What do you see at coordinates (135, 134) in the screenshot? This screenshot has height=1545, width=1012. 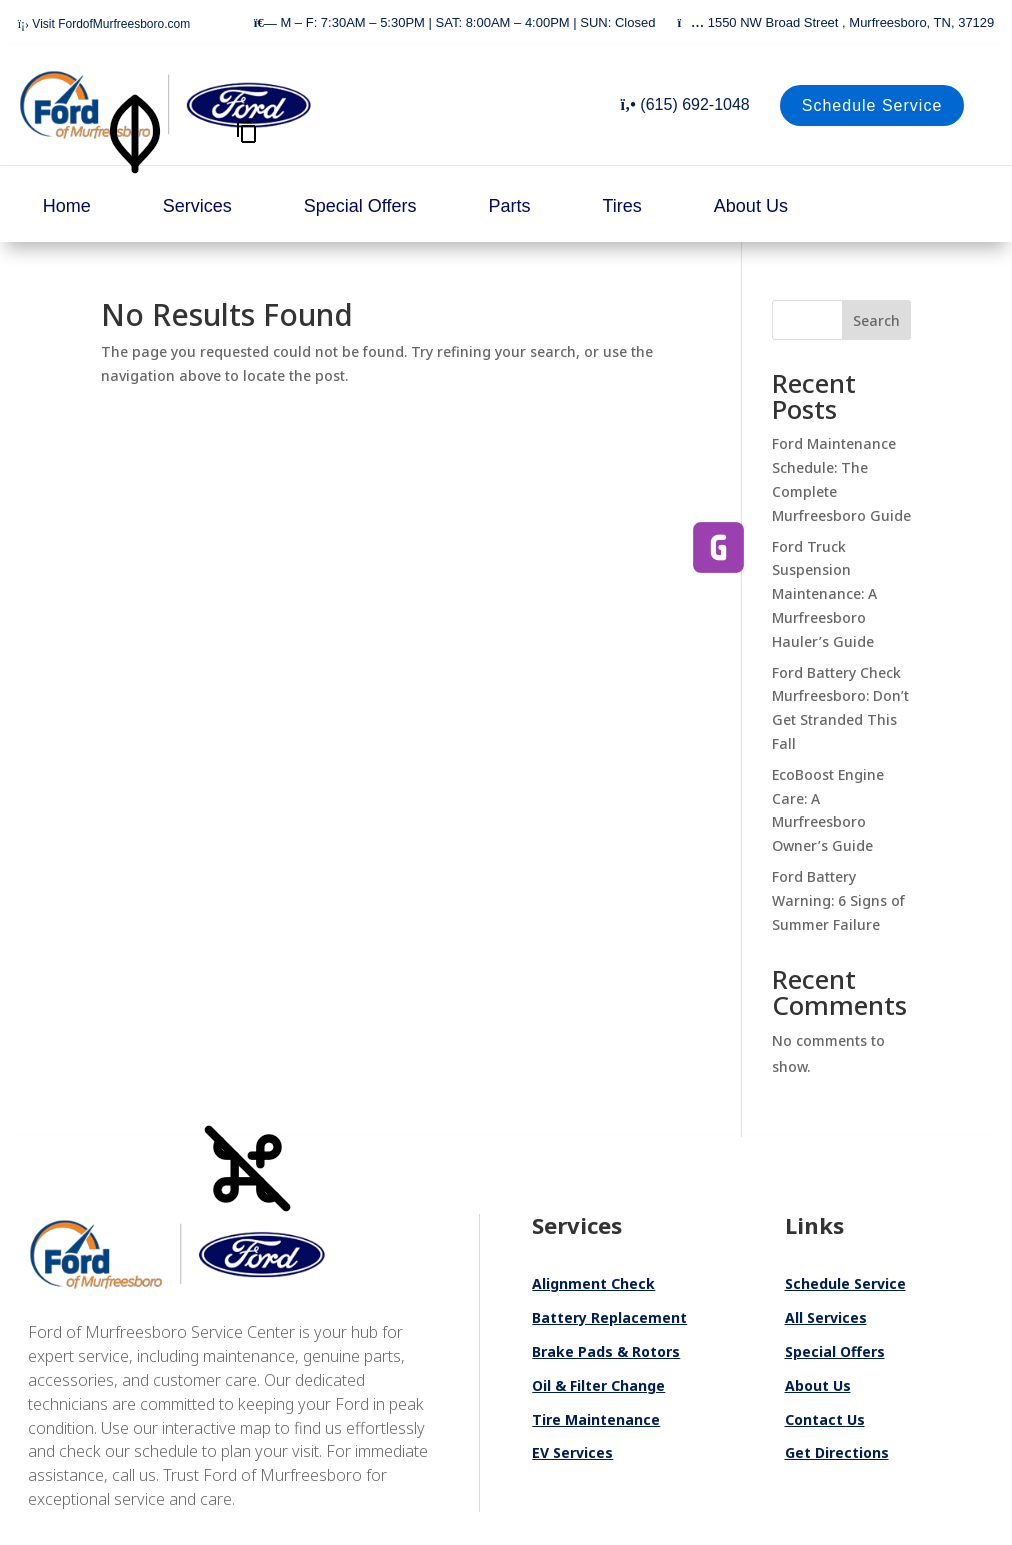 I see `MongoDB database service logo` at bounding box center [135, 134].